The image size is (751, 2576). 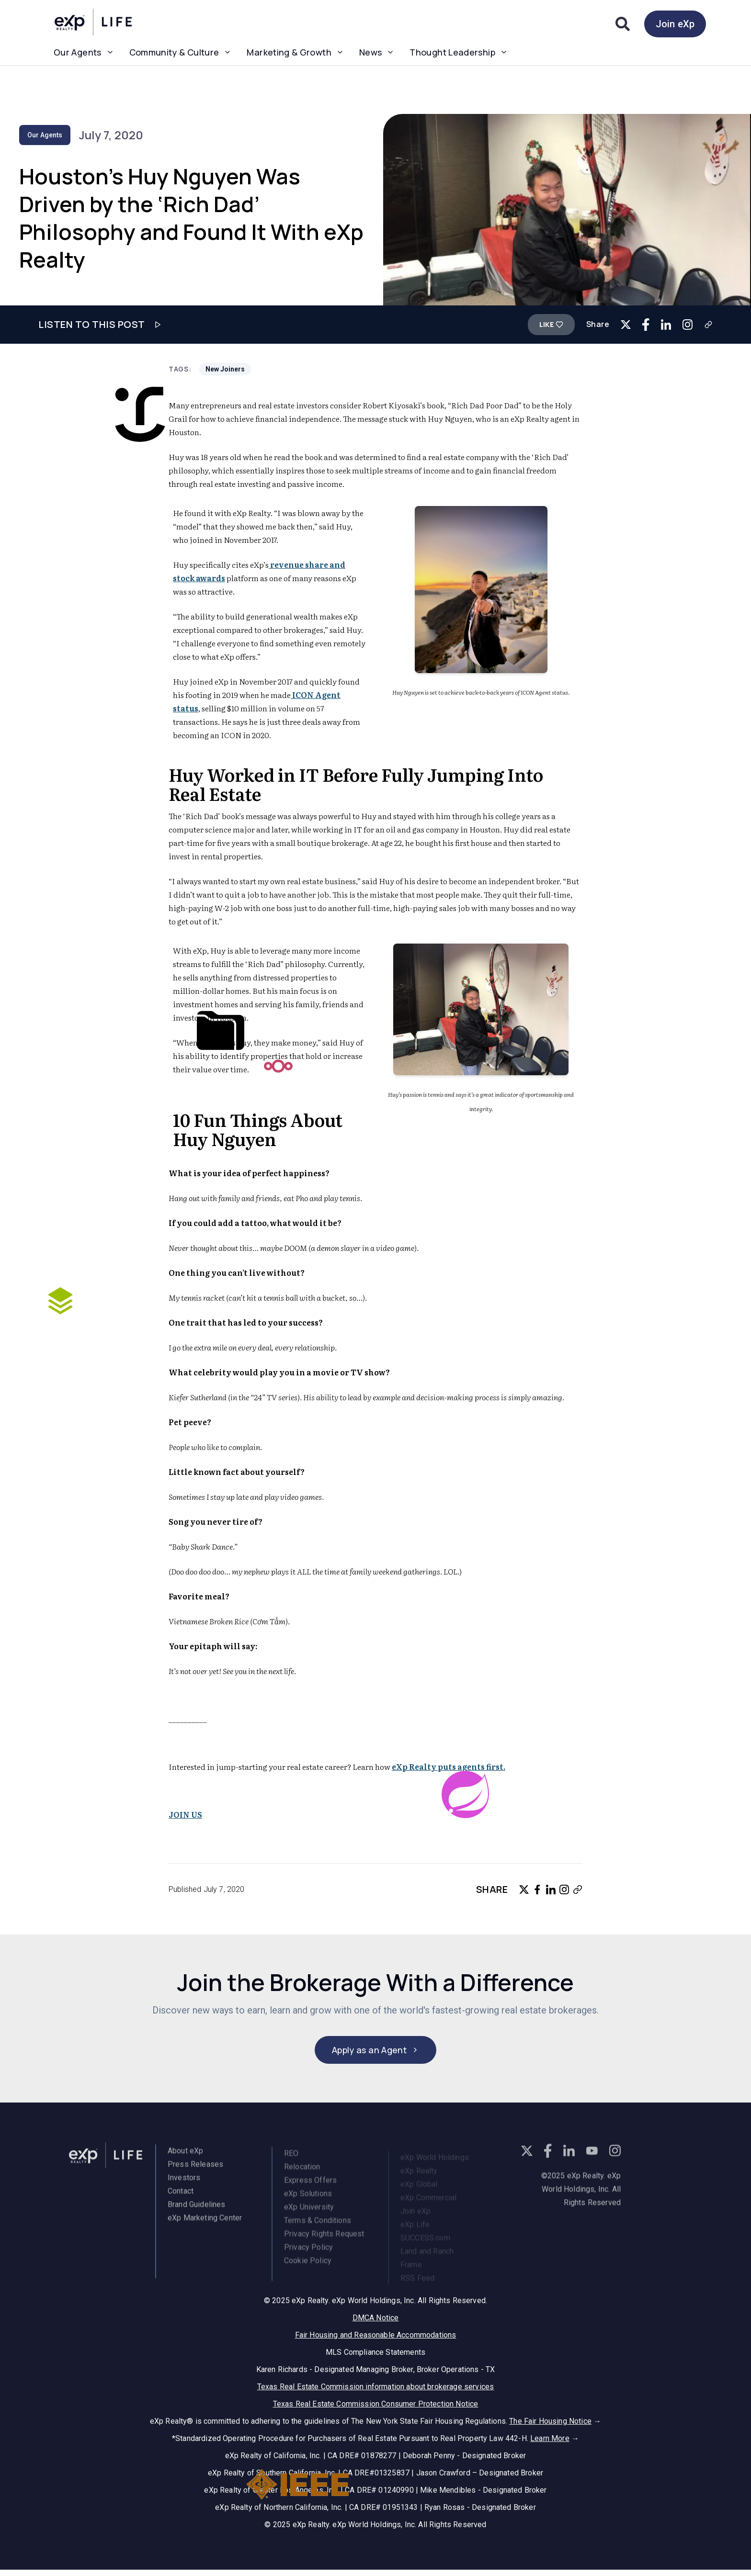 What do you see at coordinates (278, 1066) in the screenshot?
I see `open nextcloud app` at bounding box center [278, 1066].